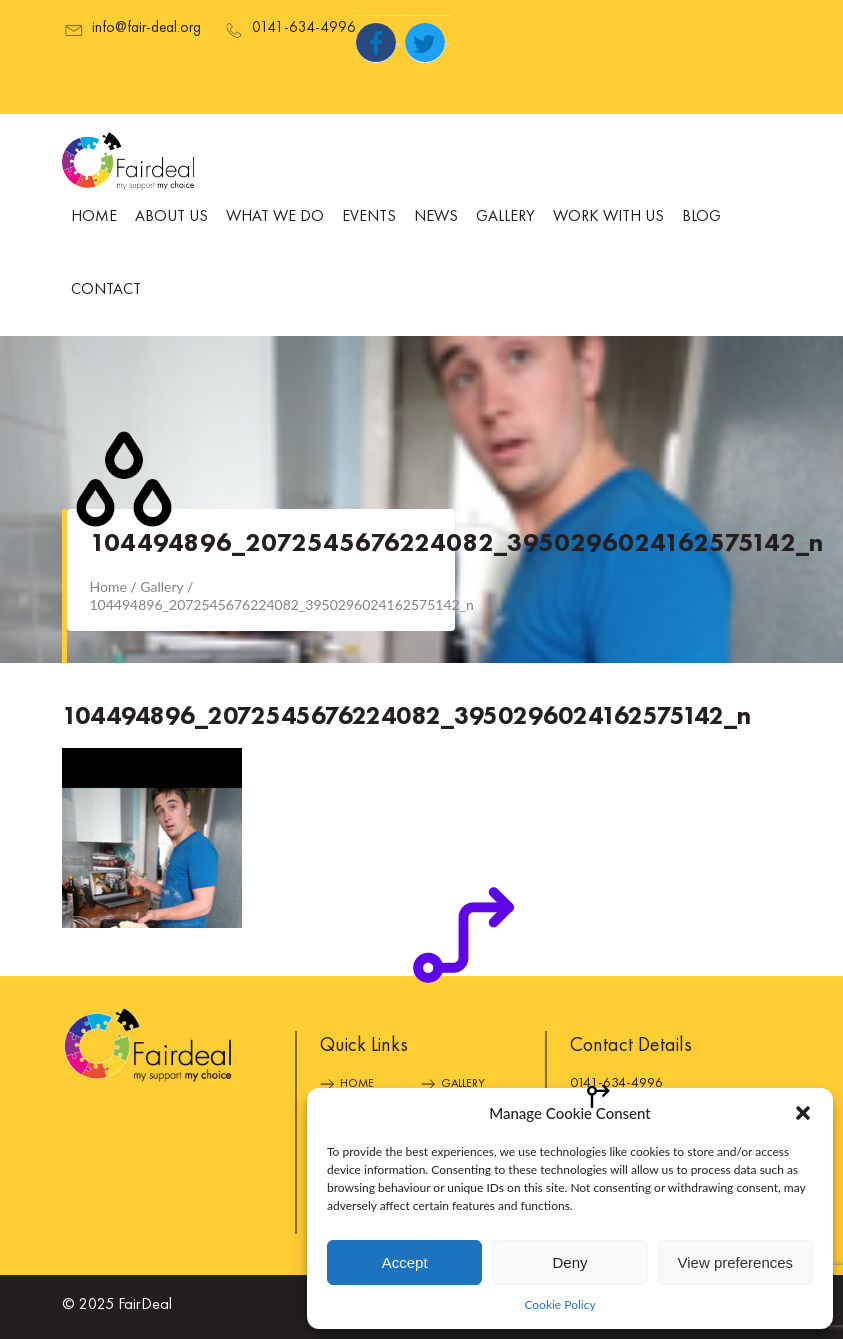 This screenshot has width=843, height=1339. I want to click on take the right exit at the roundabout, so click(597, 1097).